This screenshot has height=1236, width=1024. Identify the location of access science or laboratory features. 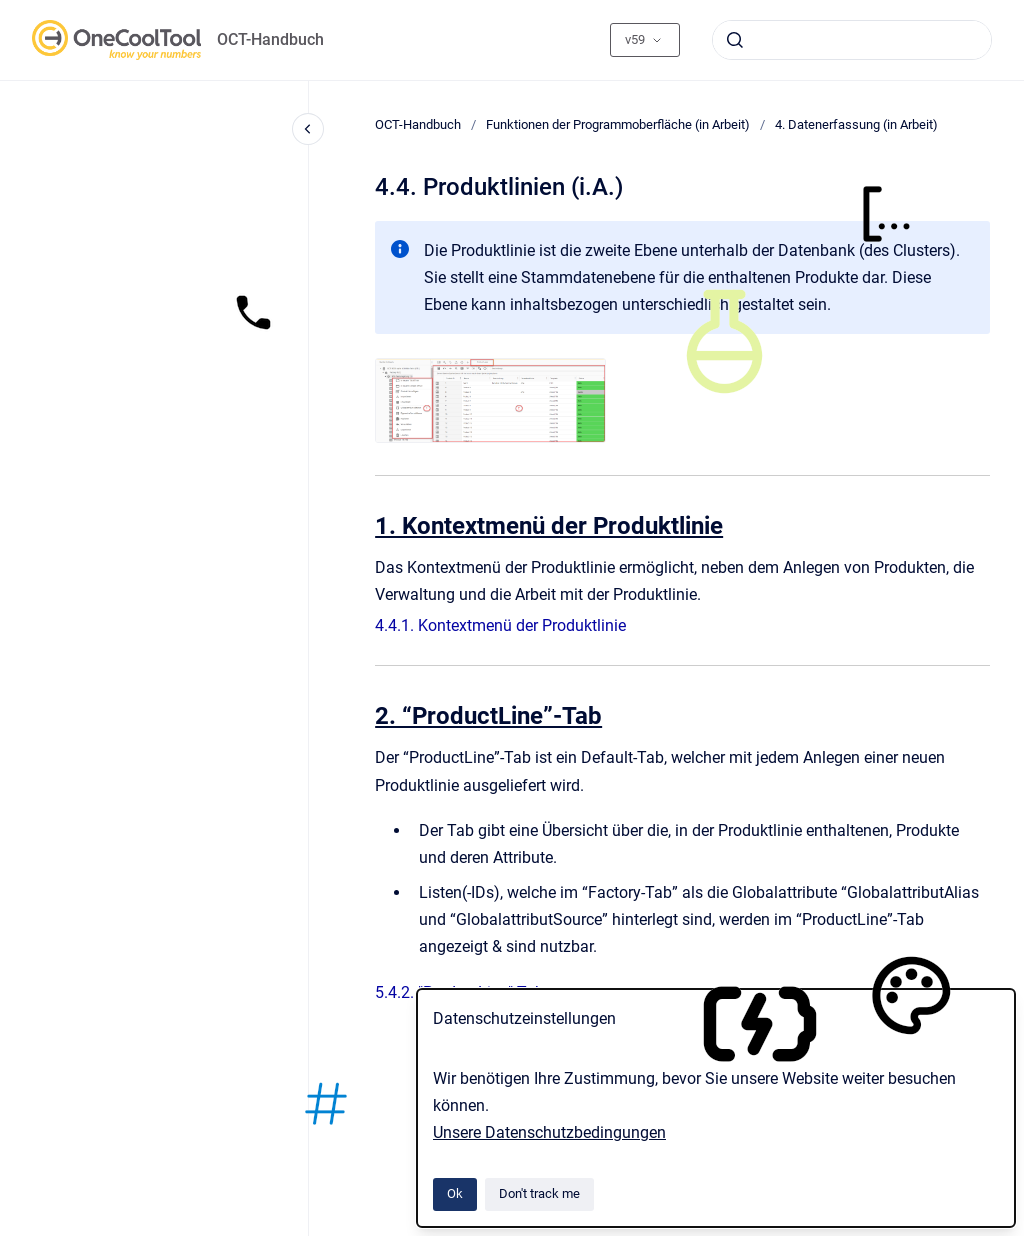
(724, 341).